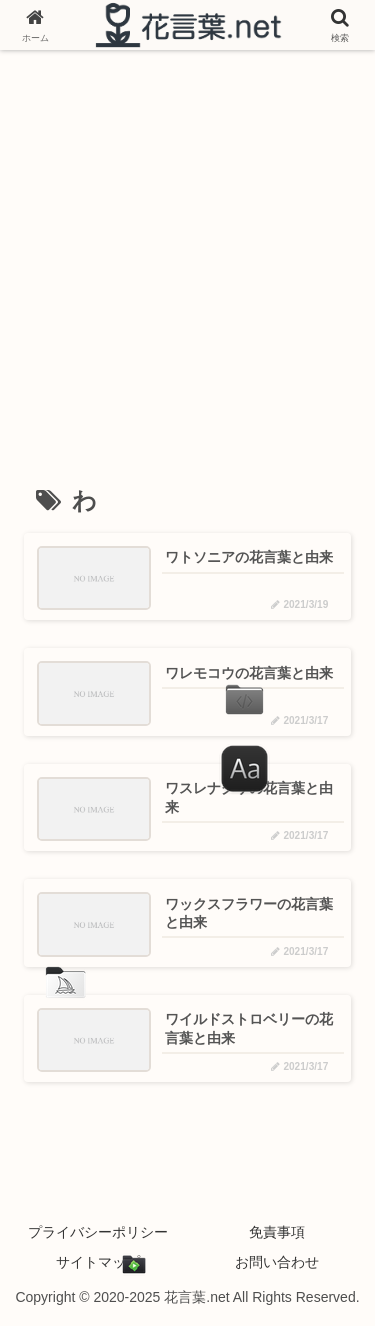 This screenshot has width=375, height=1326. What do you see at coordinates (244, 699) in the screenshot?
I see `open your code projects folder` at bounding box center [244, 699].